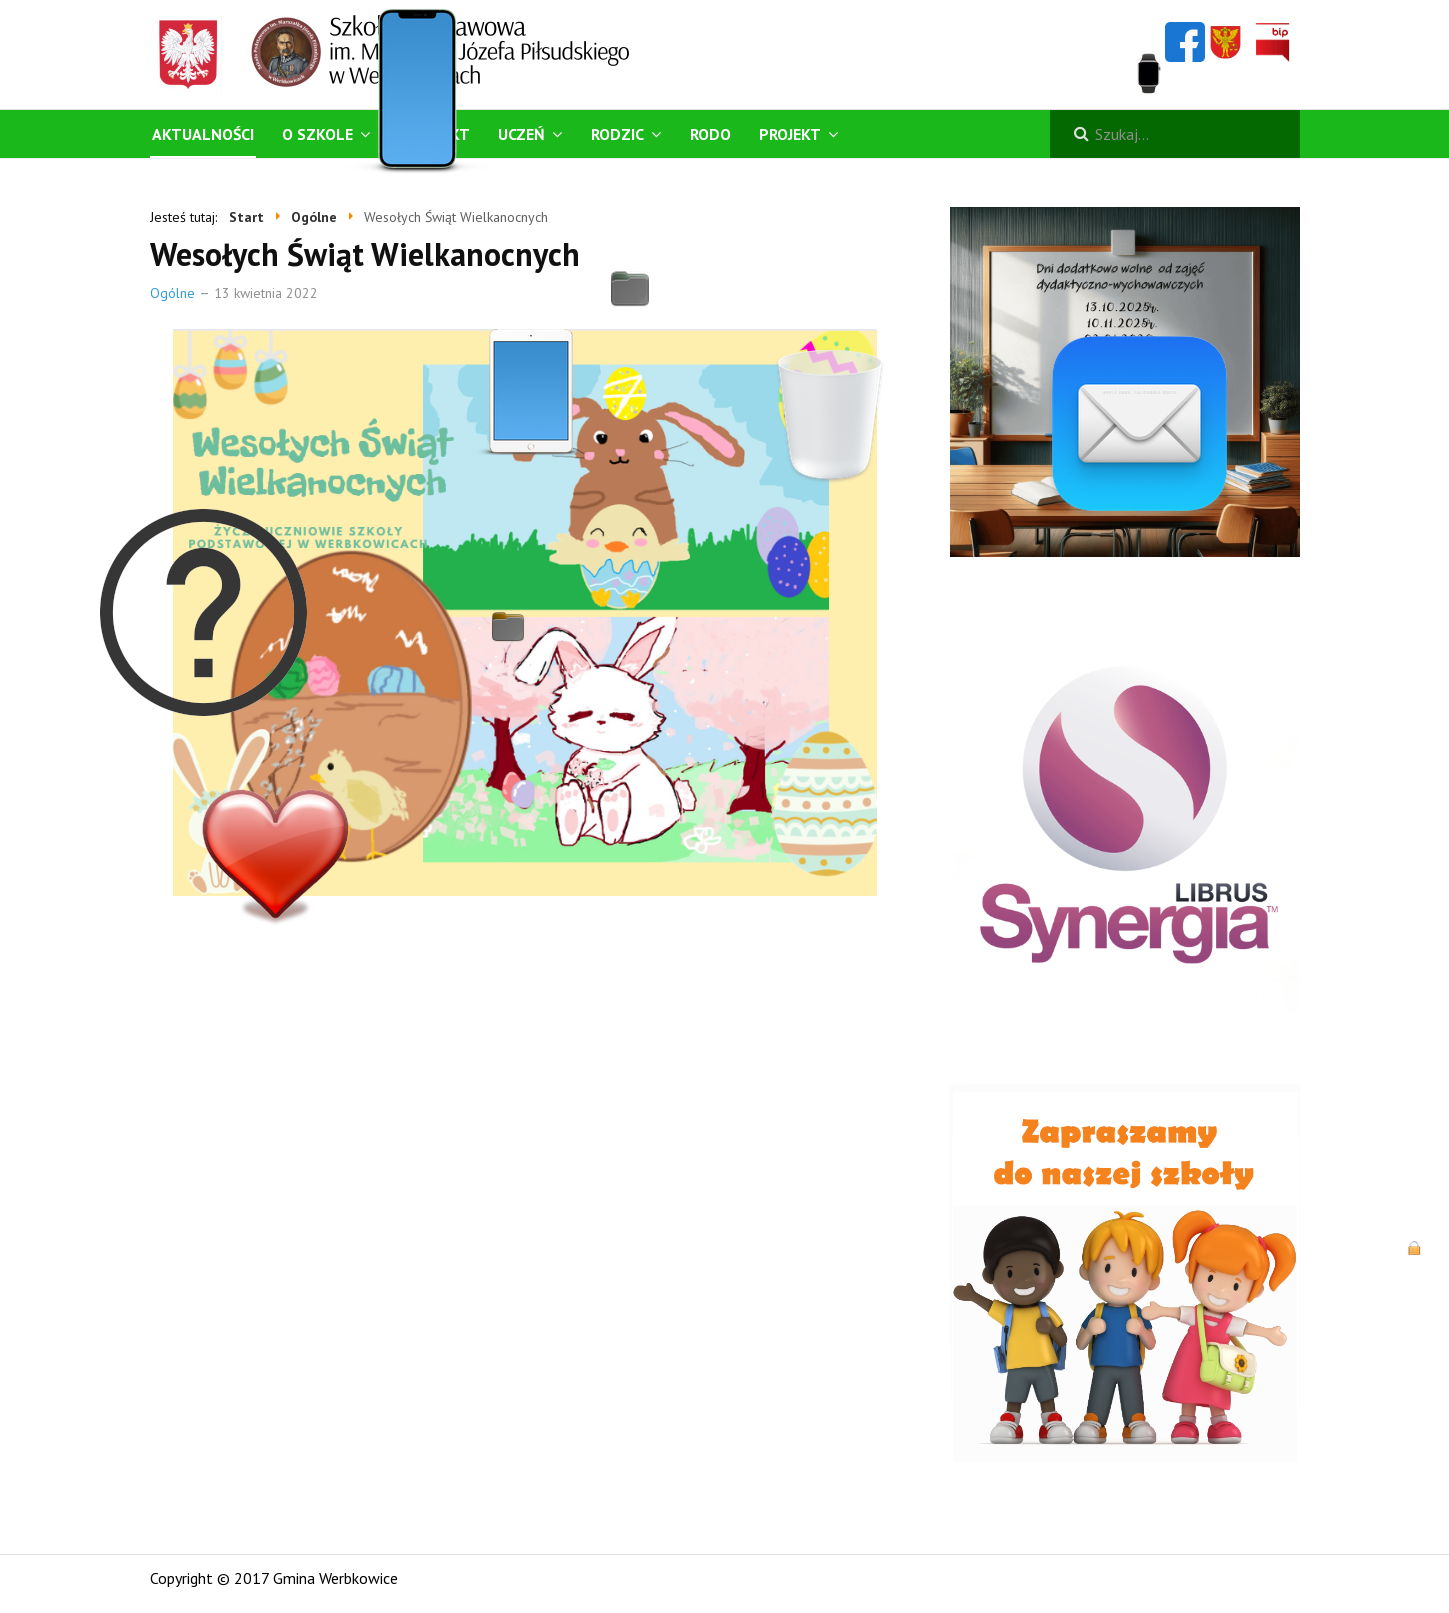 The height and width of the screenshot is (1613, 1449). I want to click on TrashIcon symbol, so click(830, 414).